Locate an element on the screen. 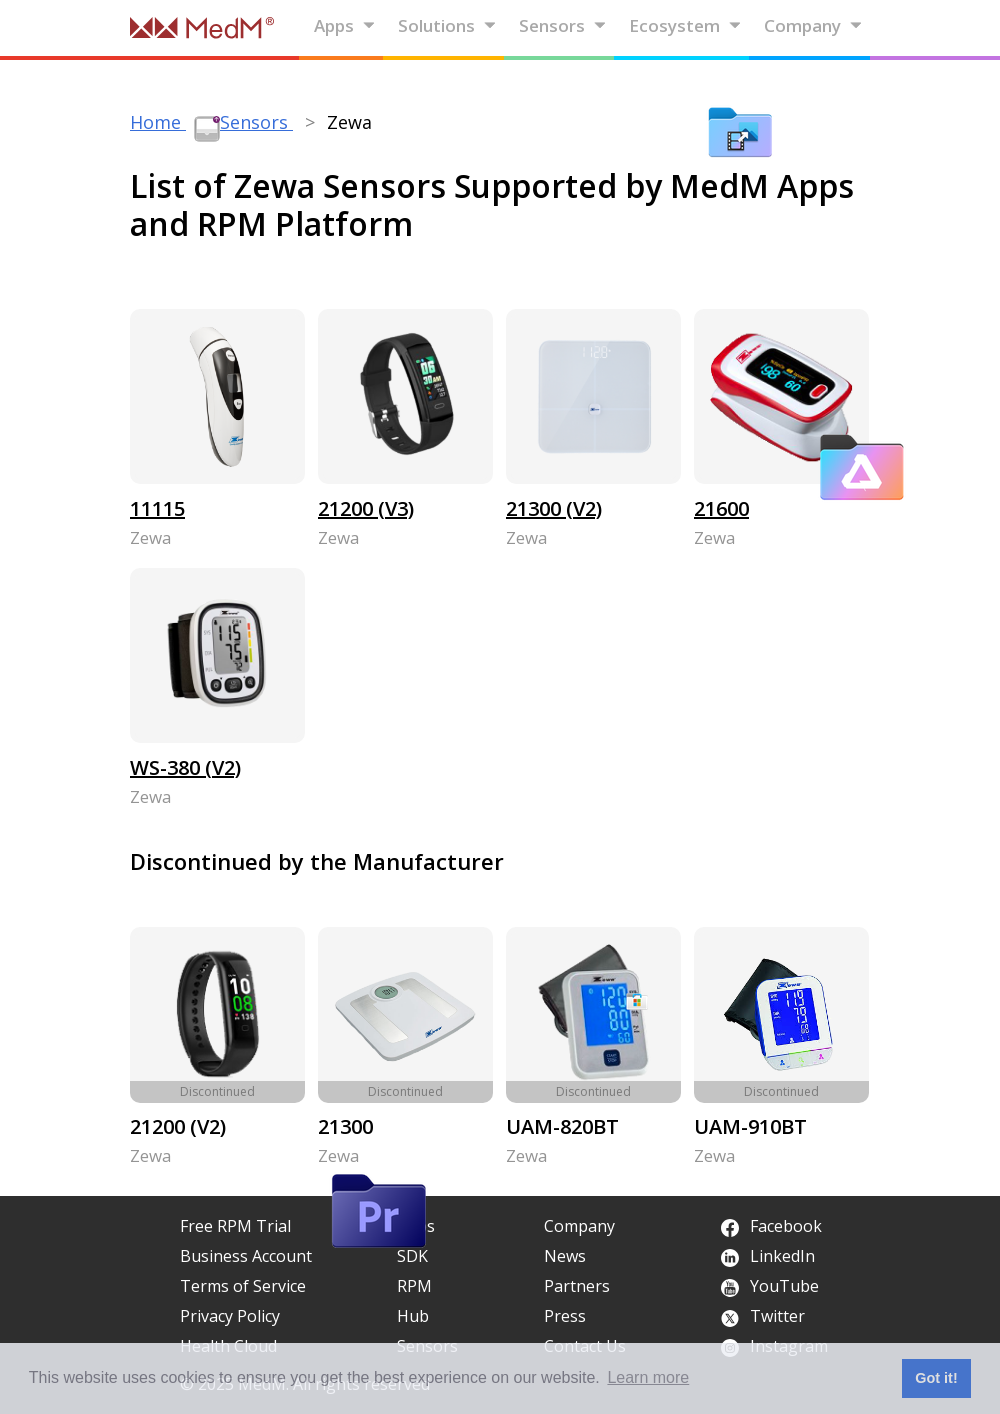  open folder containing adobe premiere project files is located at coordinates (378, 1213).